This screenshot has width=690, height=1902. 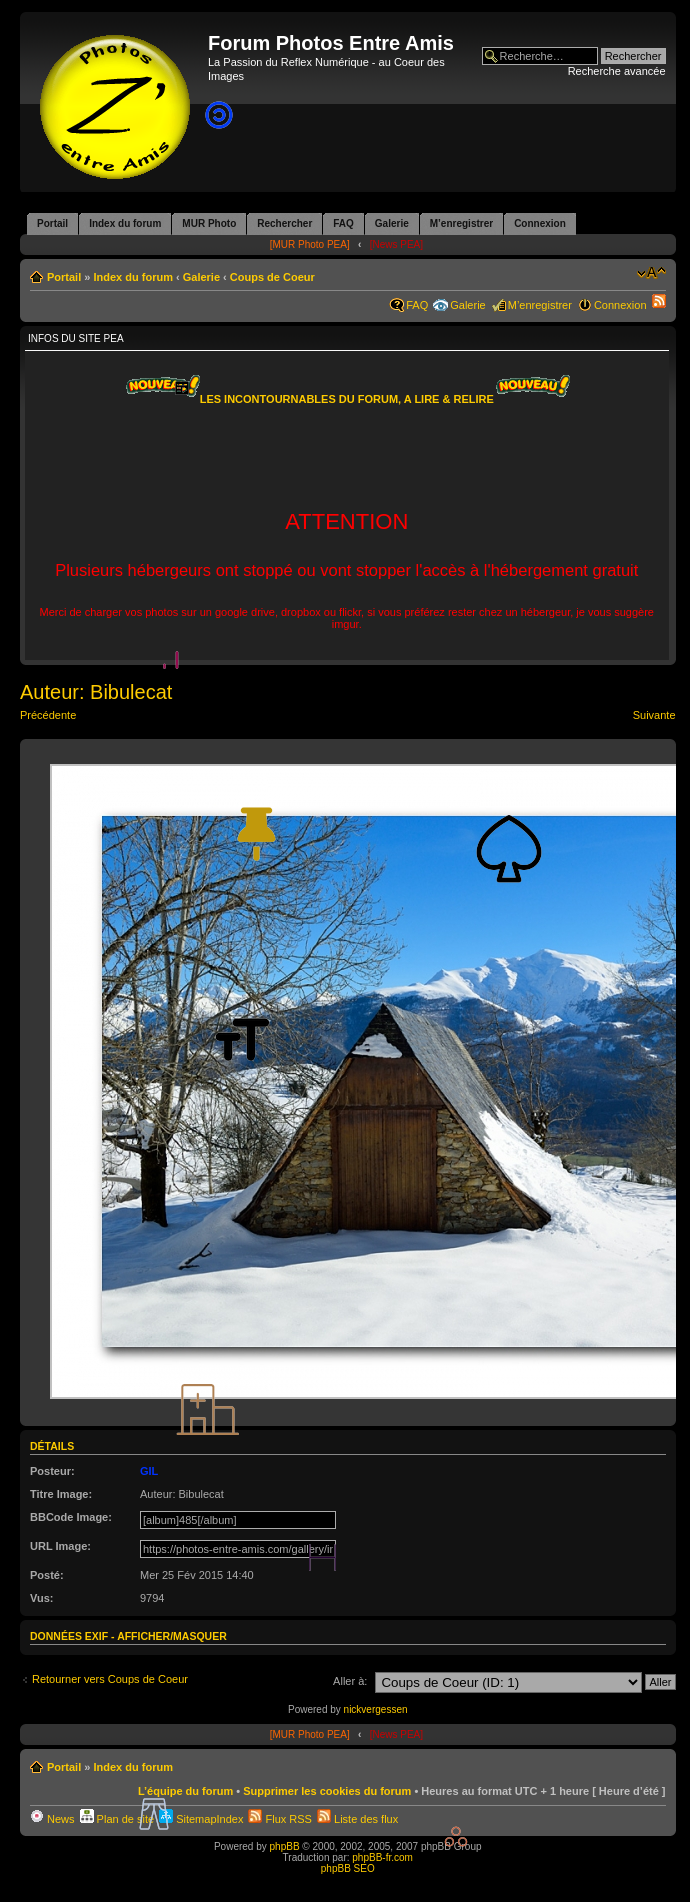 What do you see at coordinates (182, 388) in the screenshot?
I see `view media queue or playlist` at bounding box center [182, 388].